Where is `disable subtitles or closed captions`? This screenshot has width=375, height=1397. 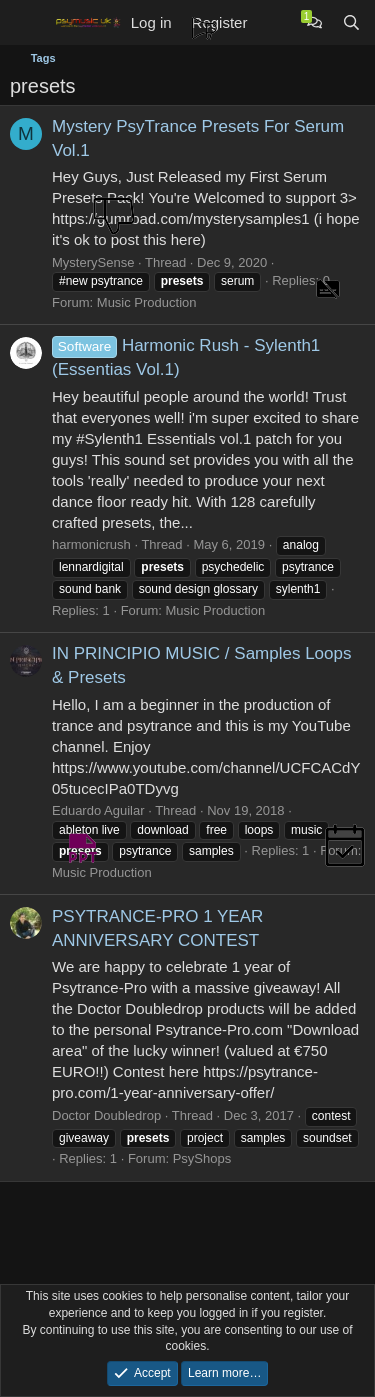
disable subtitles or closed captions is located at coordinates (328, 289).